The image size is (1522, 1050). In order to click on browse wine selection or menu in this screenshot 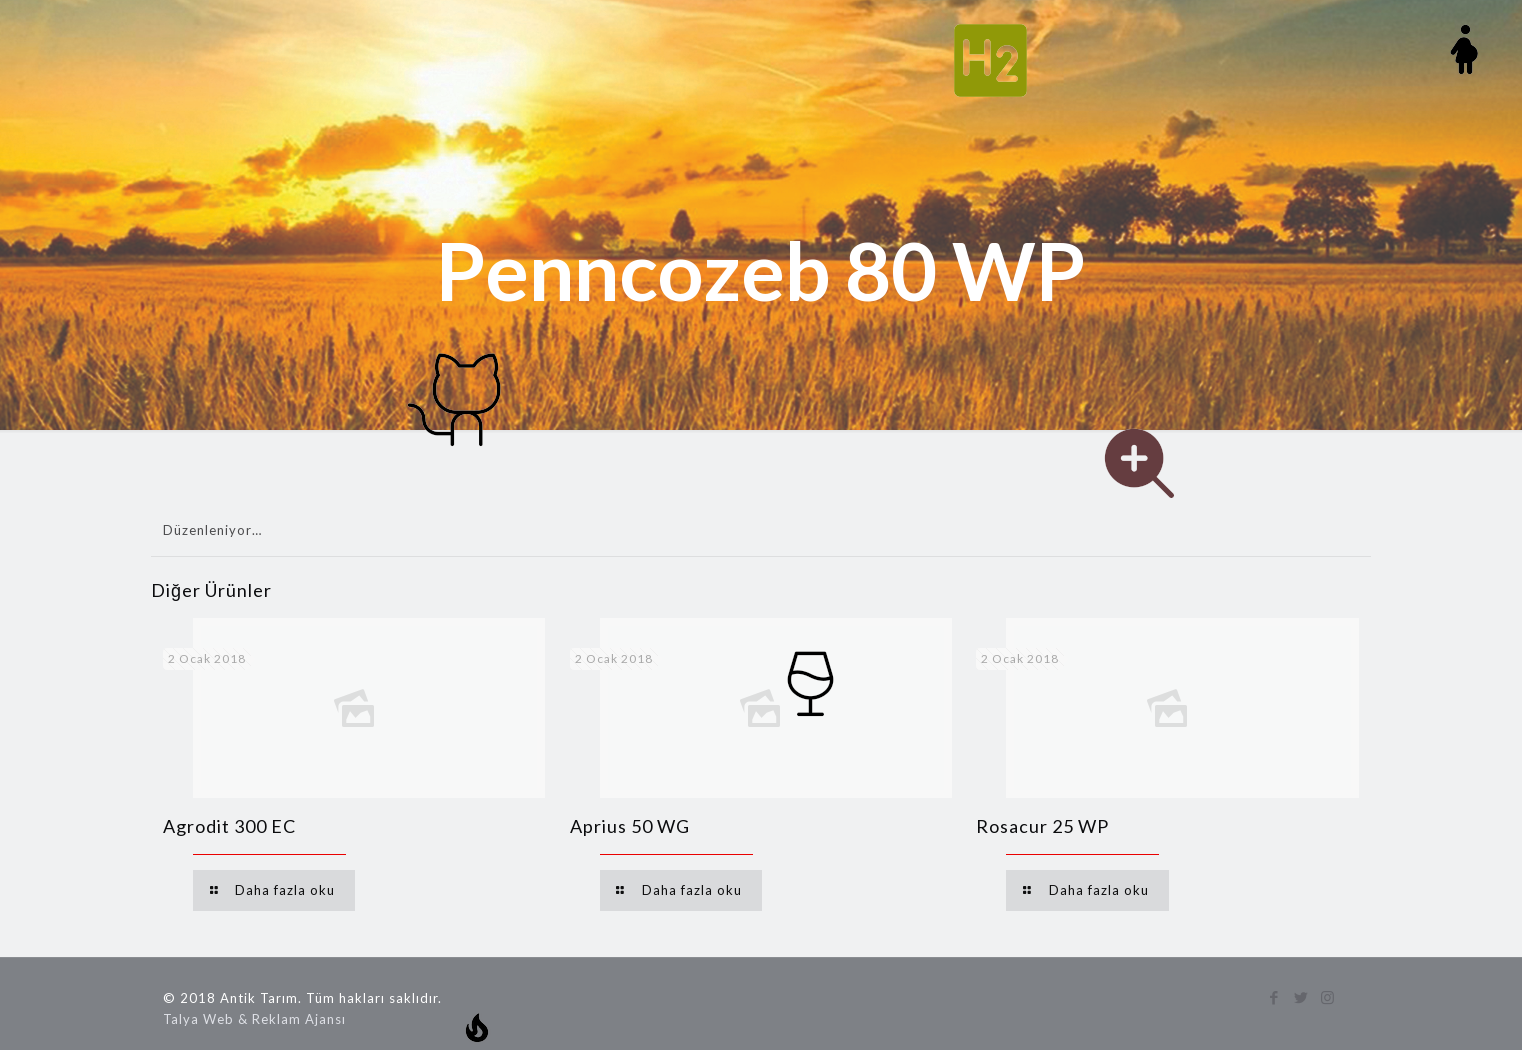, I will do `click(810, 681)`.